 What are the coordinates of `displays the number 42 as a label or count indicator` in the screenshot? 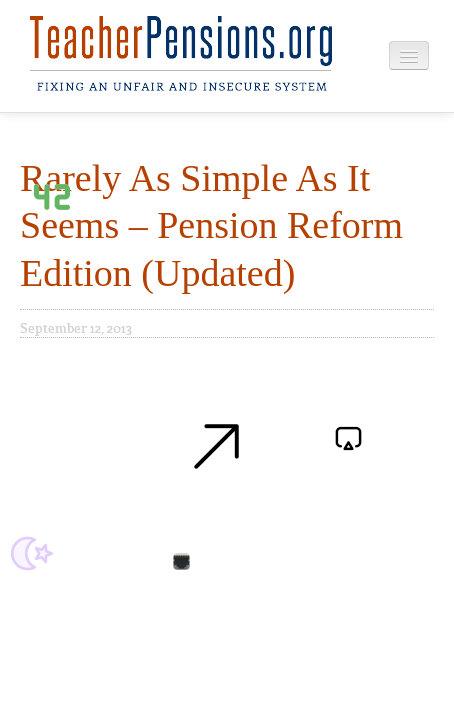 It's located at (52, 197).